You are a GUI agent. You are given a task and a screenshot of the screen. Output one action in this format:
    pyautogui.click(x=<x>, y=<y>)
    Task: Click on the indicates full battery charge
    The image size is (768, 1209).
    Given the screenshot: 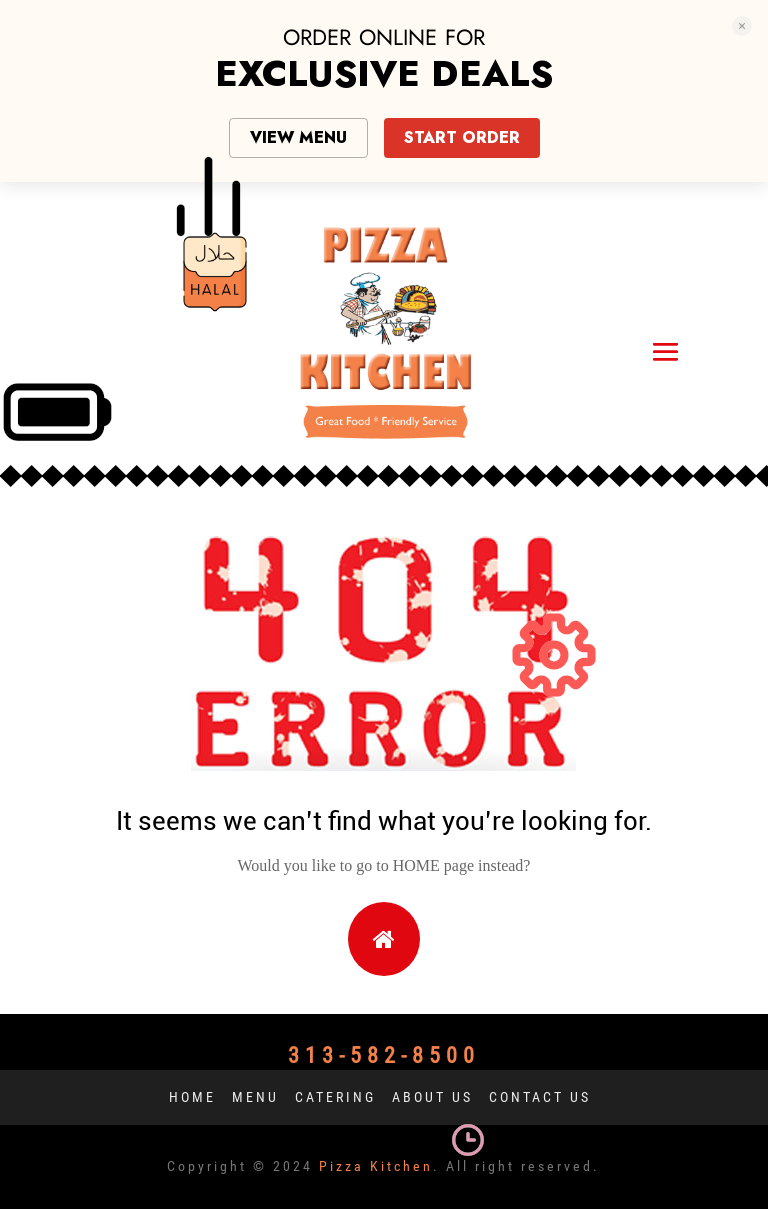 What is the action you would take?
    pyautogui.click(x=57, y=408)
    